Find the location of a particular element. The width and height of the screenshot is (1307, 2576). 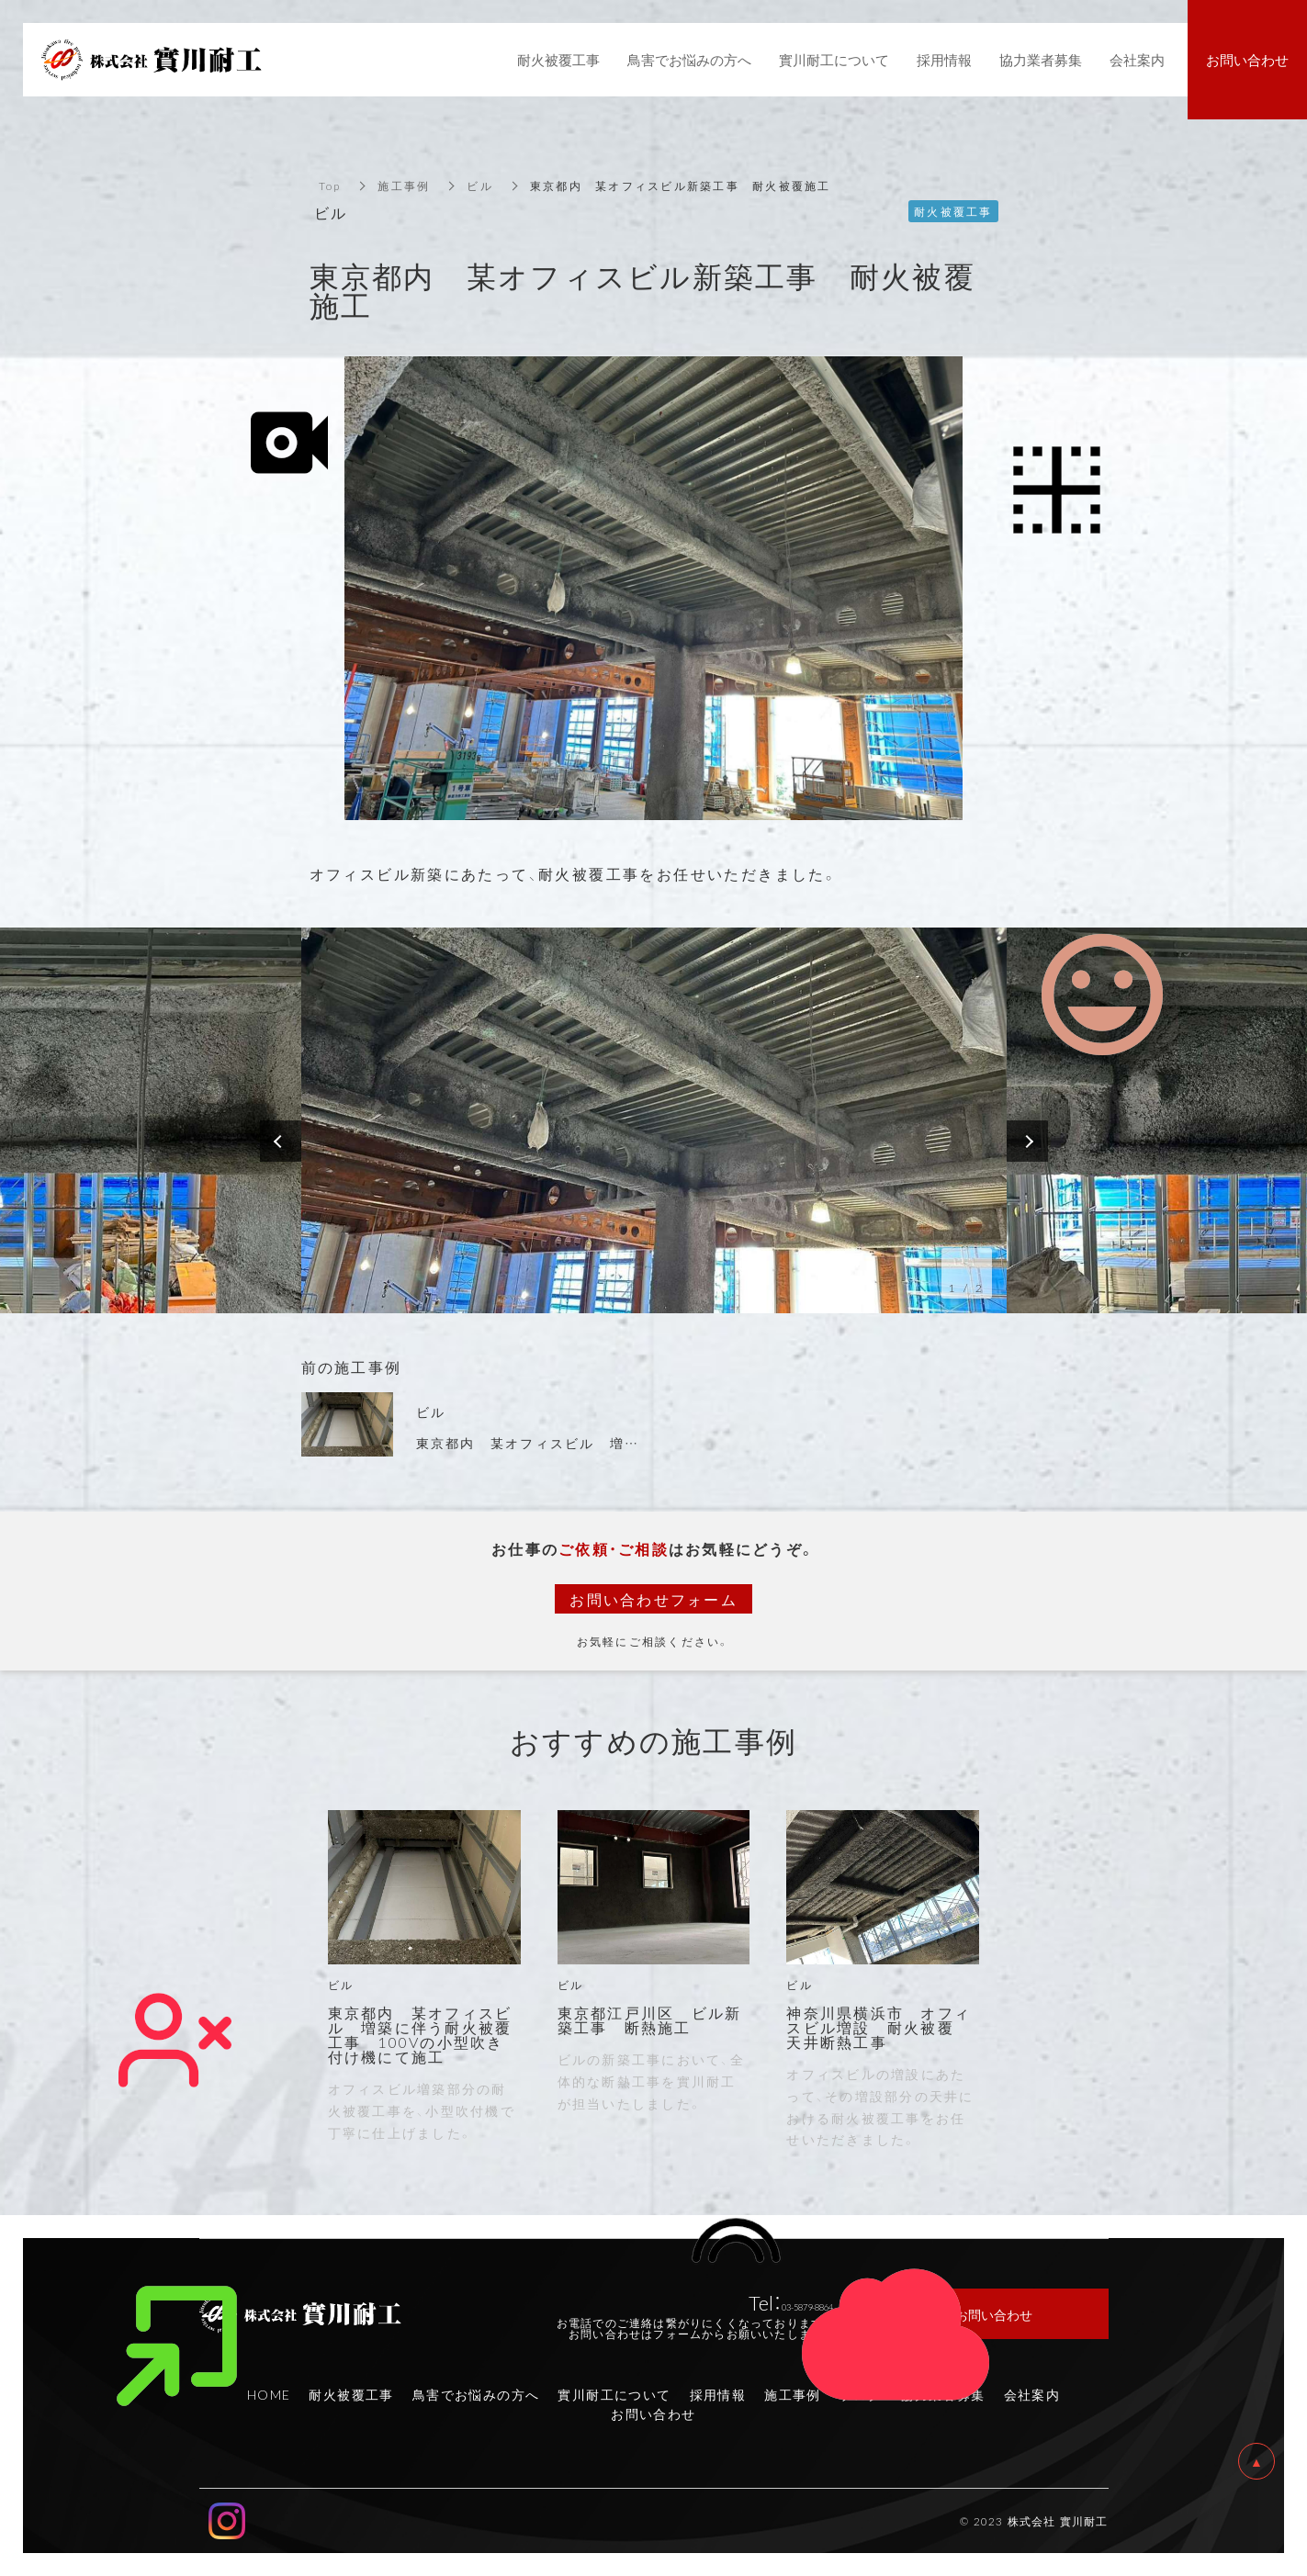

apply inner borders to selected cells is located at coordinates (1056, 489).